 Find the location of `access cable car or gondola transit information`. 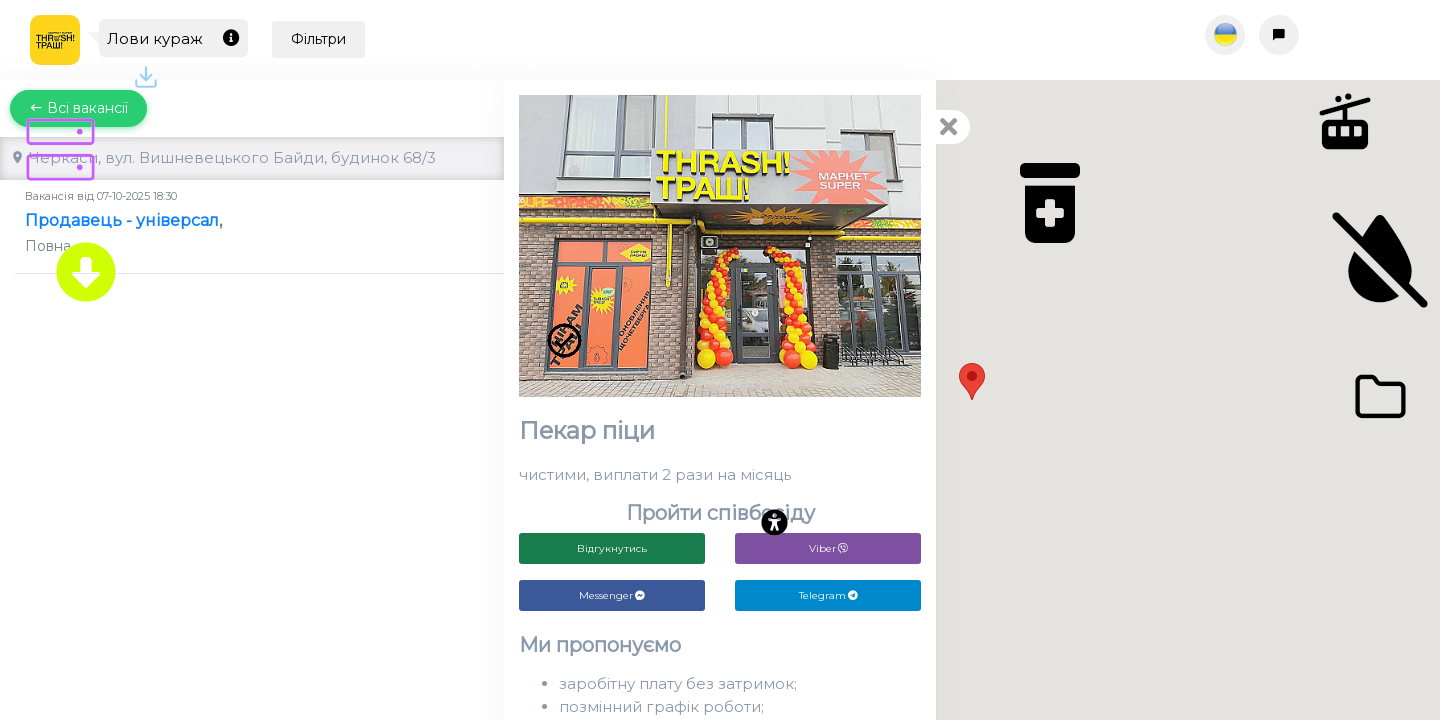

access cable car or gondola transit information is located at coordinates (1345, 123).